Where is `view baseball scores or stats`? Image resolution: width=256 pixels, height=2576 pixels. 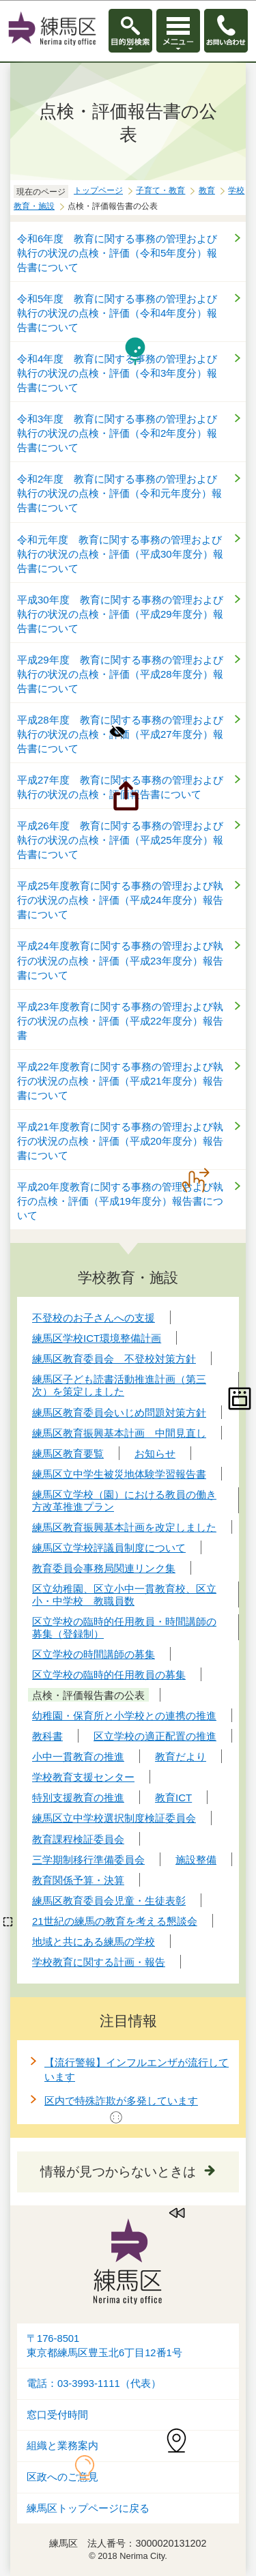
view baseball scores or stats is located at coordinates (116, 2117).